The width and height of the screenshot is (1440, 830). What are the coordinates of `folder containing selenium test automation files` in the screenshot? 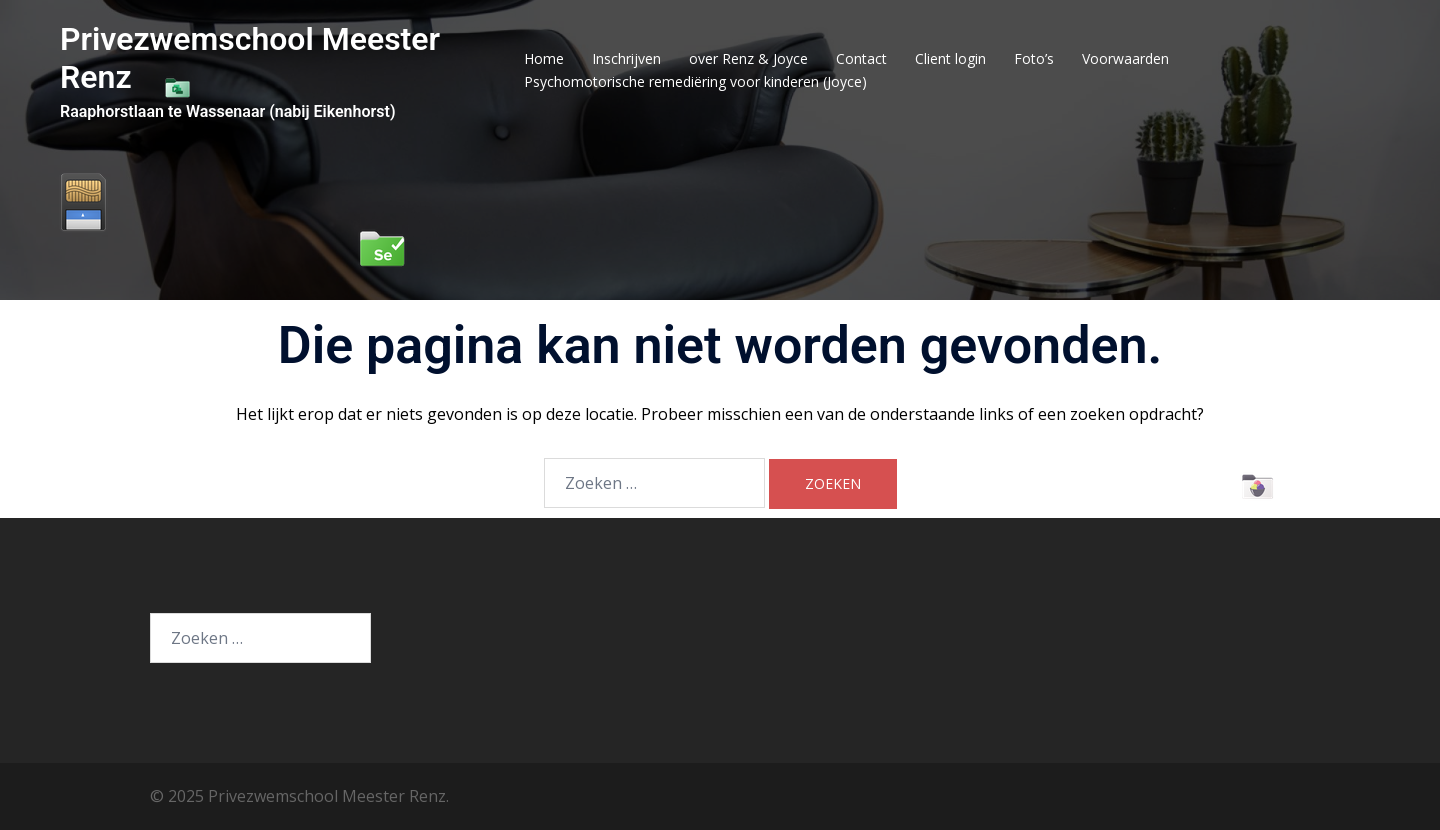 It's located at (382, 250).